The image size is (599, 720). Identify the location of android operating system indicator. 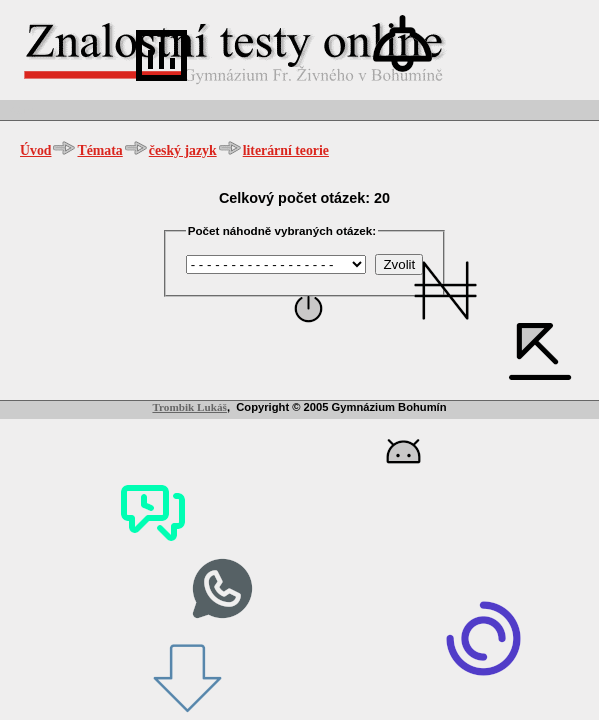
(403, 452).